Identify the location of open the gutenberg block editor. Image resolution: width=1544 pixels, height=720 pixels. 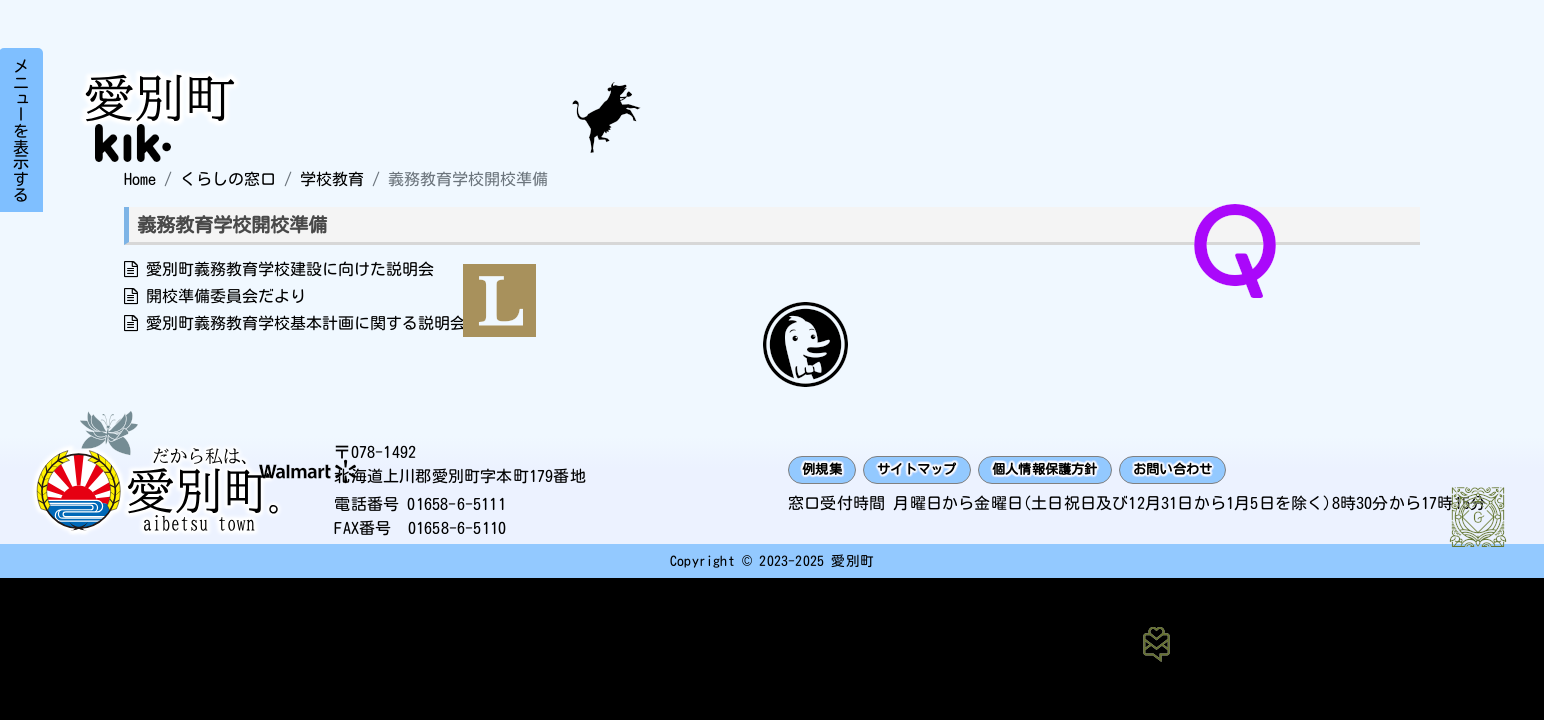
(1478, 517).